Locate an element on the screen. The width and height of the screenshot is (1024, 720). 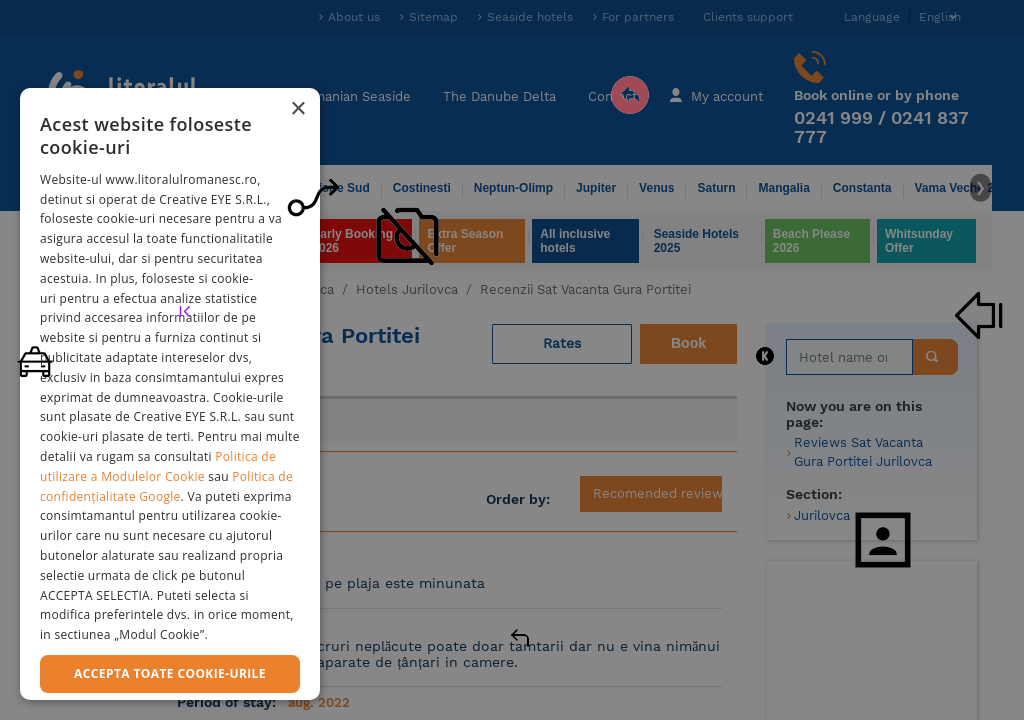
go back to the previous screen is located at coordinates (520, 638).